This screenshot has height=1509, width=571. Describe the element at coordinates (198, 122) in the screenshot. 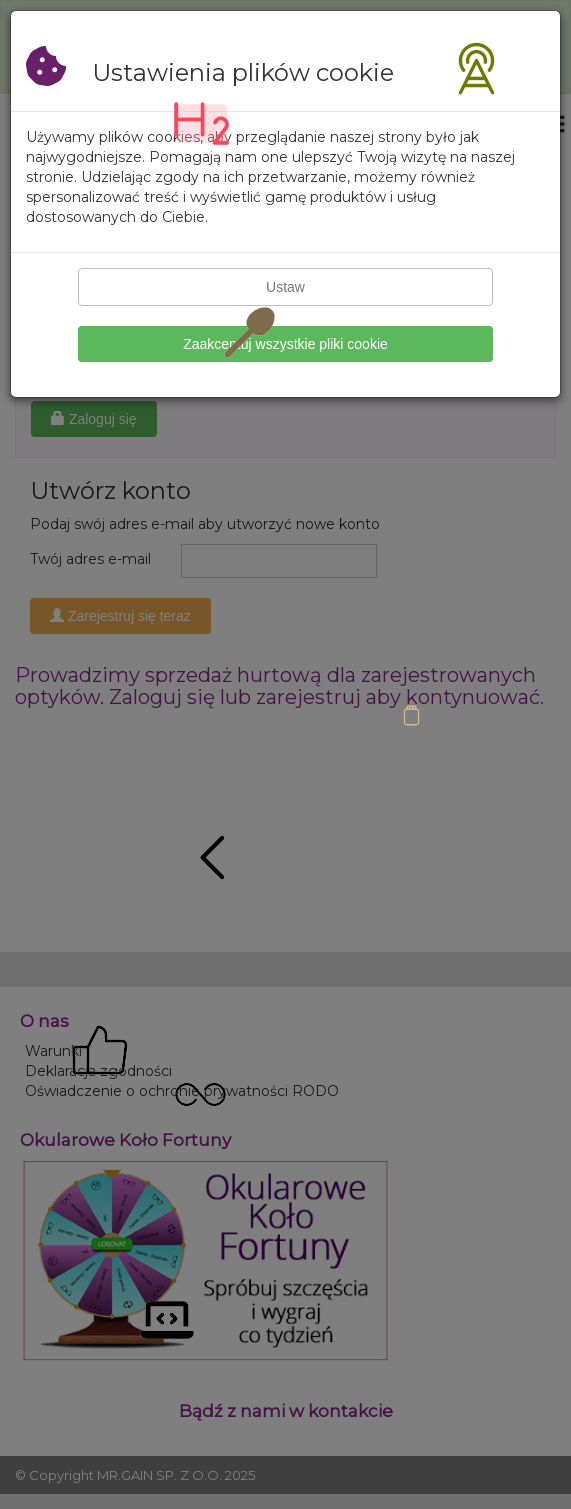

I see `format text as heading level 2` at that location.